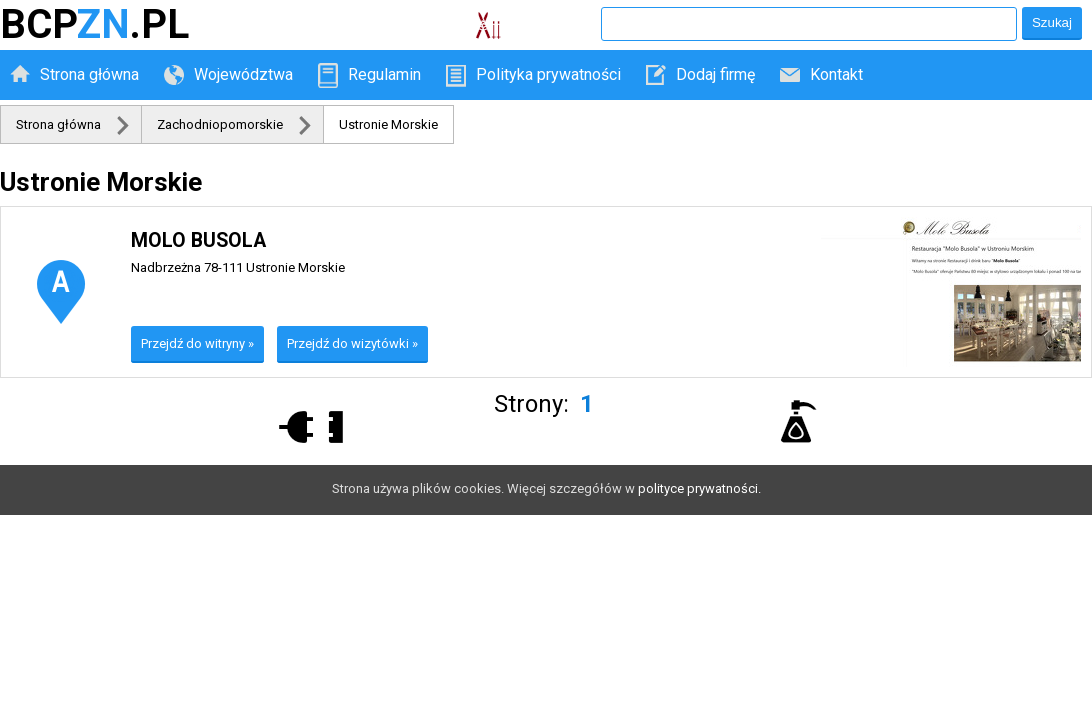 Image resolution: width=1092 pixels, height=720 pixels. Describe the element at coordinates (796, 420) in the screenshot. I see `indicates soap or hand washing station` at that location.